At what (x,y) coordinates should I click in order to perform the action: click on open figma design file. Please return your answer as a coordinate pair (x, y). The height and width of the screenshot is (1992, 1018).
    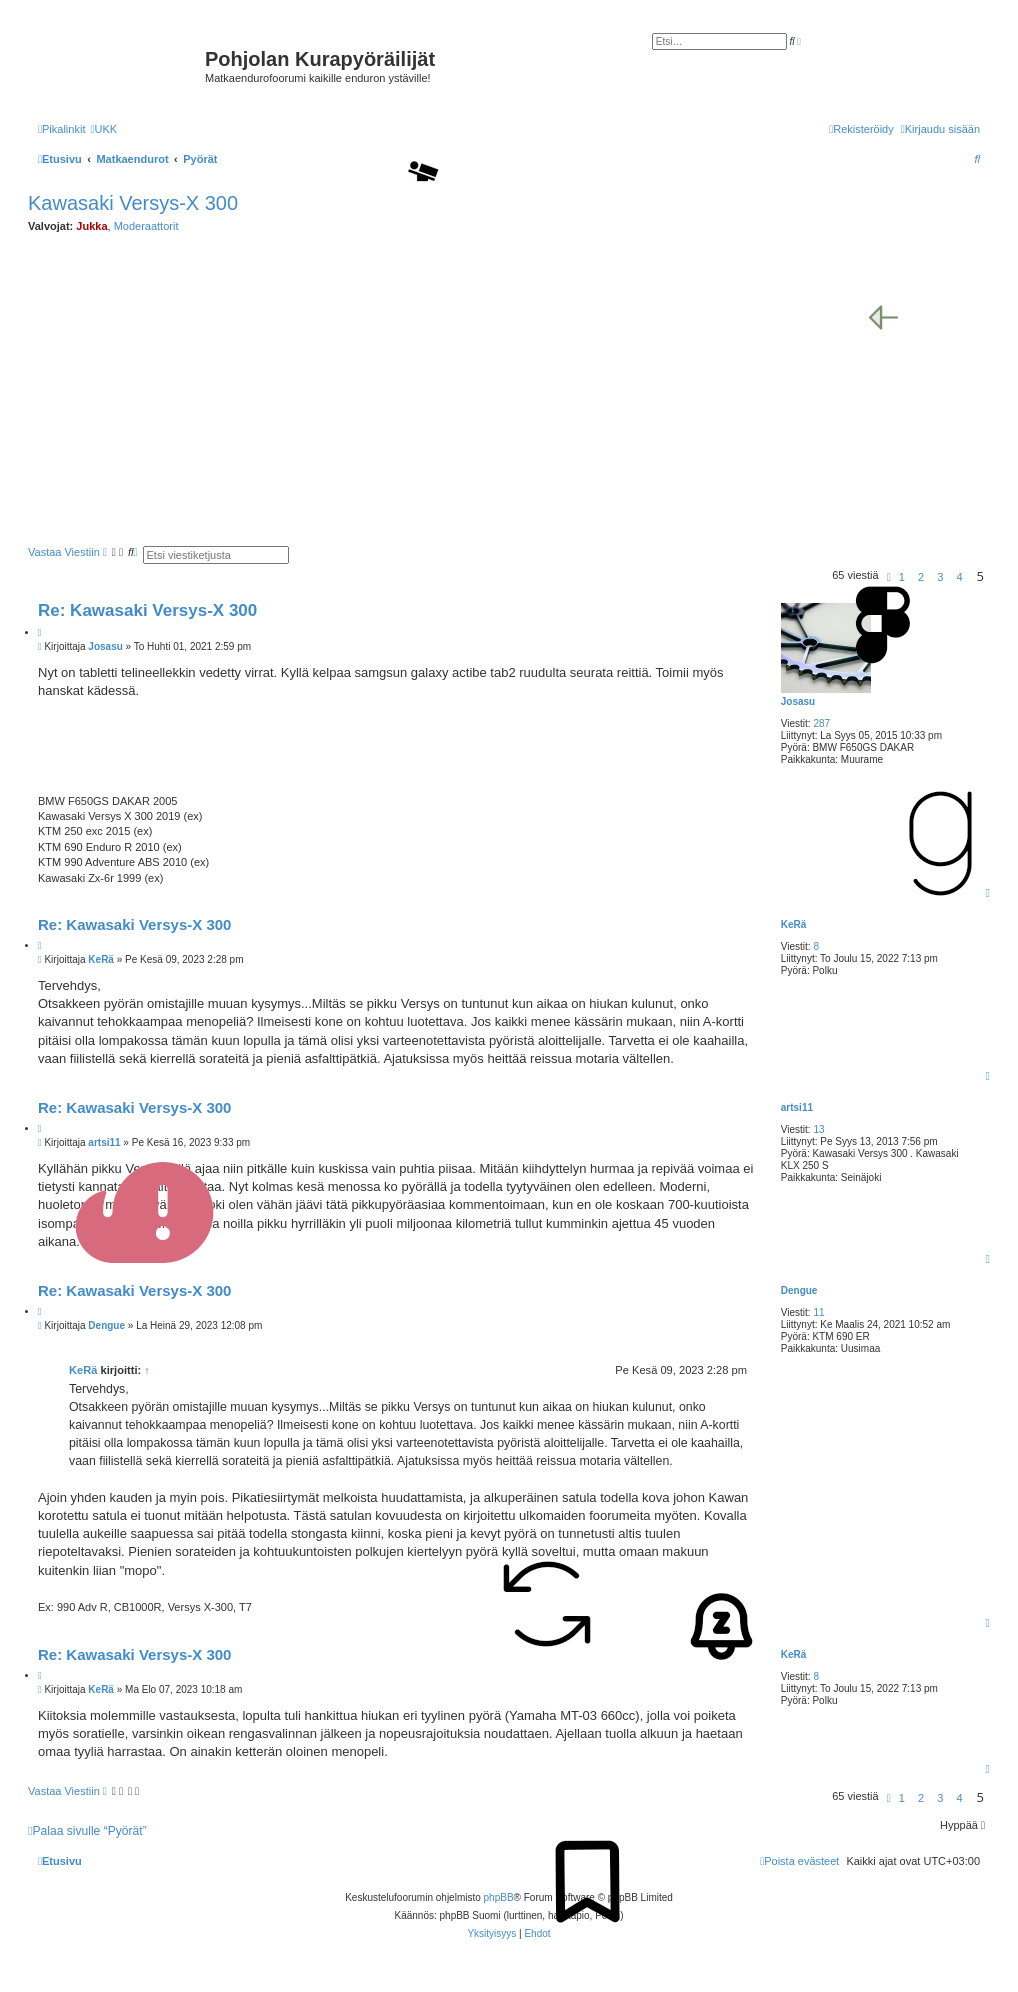
    Looking at the image, I should click on (881, 623).